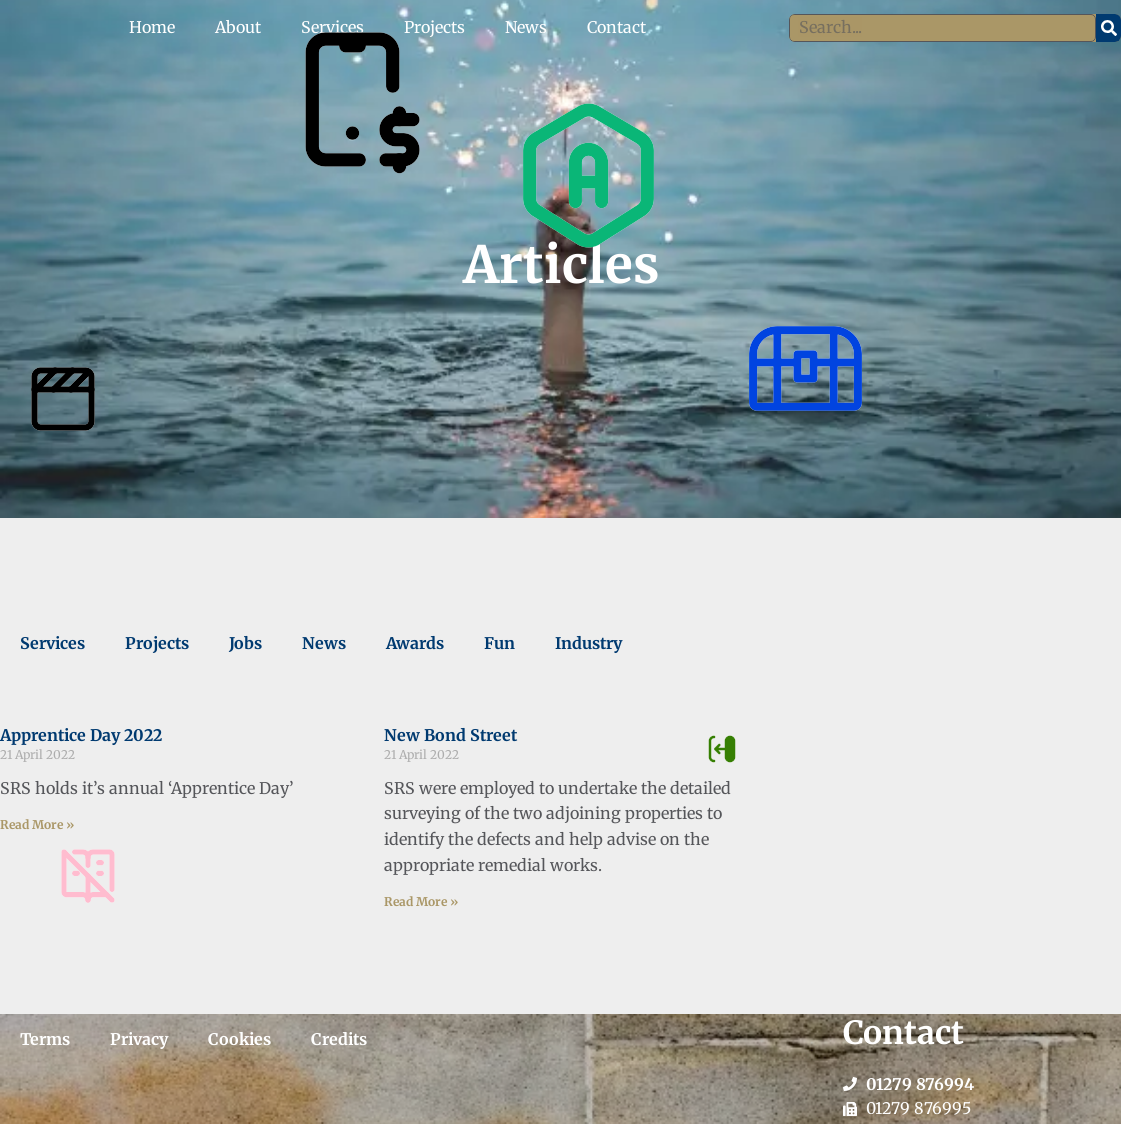  I want to click on access rewards or collected items, so click(805, 370).